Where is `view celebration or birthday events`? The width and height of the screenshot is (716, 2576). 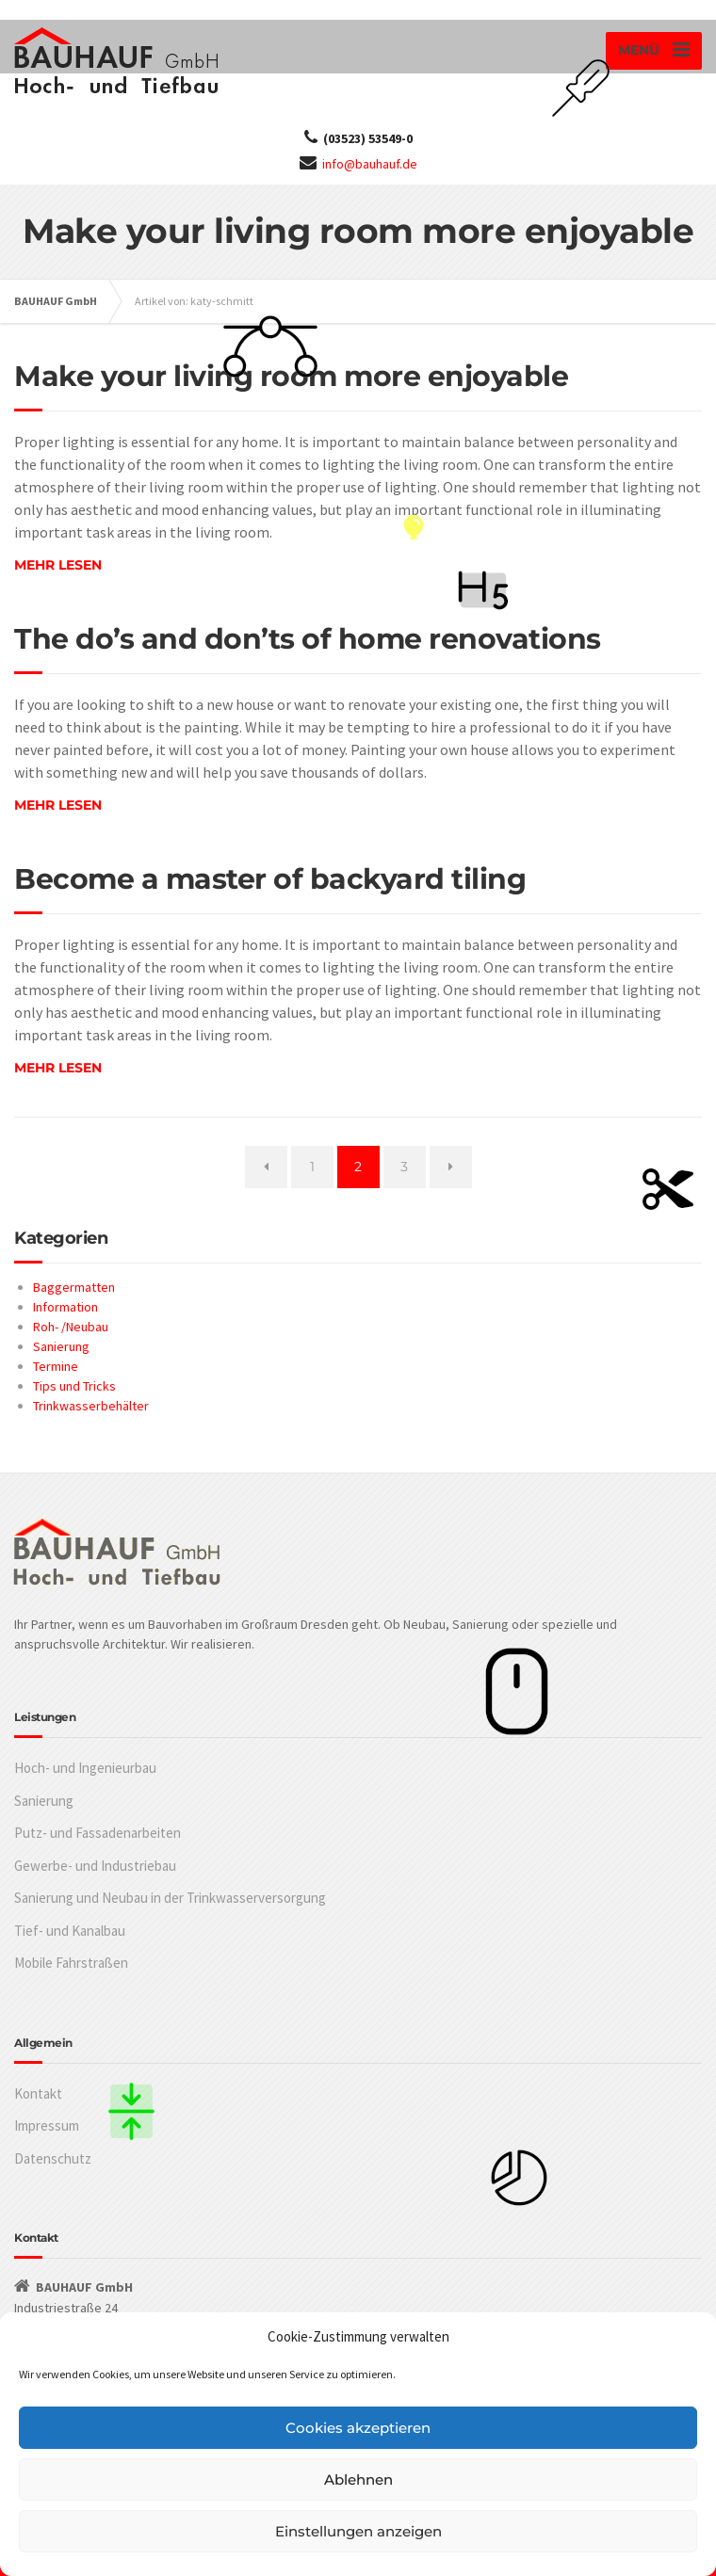
view celebration or birthday events is located at coordinates (414, 527).